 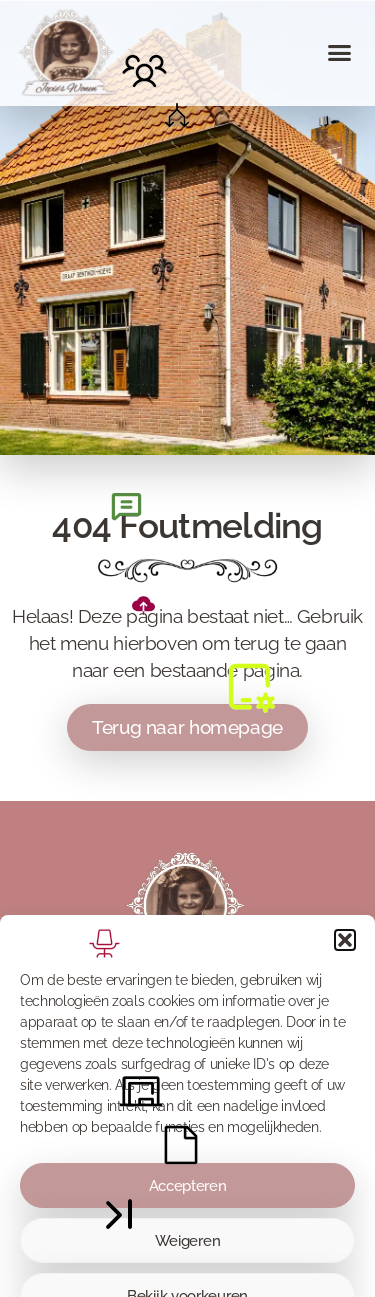 I want to click on upload a file to the cloud, so click(x=143, y=605).